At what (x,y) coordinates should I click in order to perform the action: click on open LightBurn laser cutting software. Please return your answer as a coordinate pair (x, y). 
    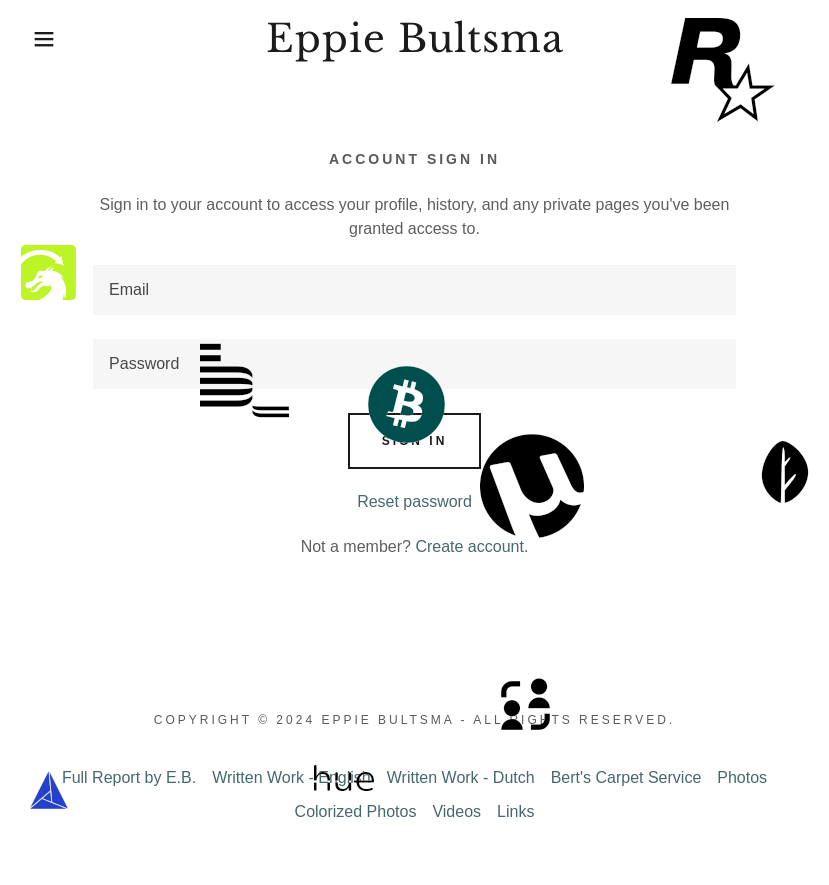
    Looking at the image, I should click on (48, 272).